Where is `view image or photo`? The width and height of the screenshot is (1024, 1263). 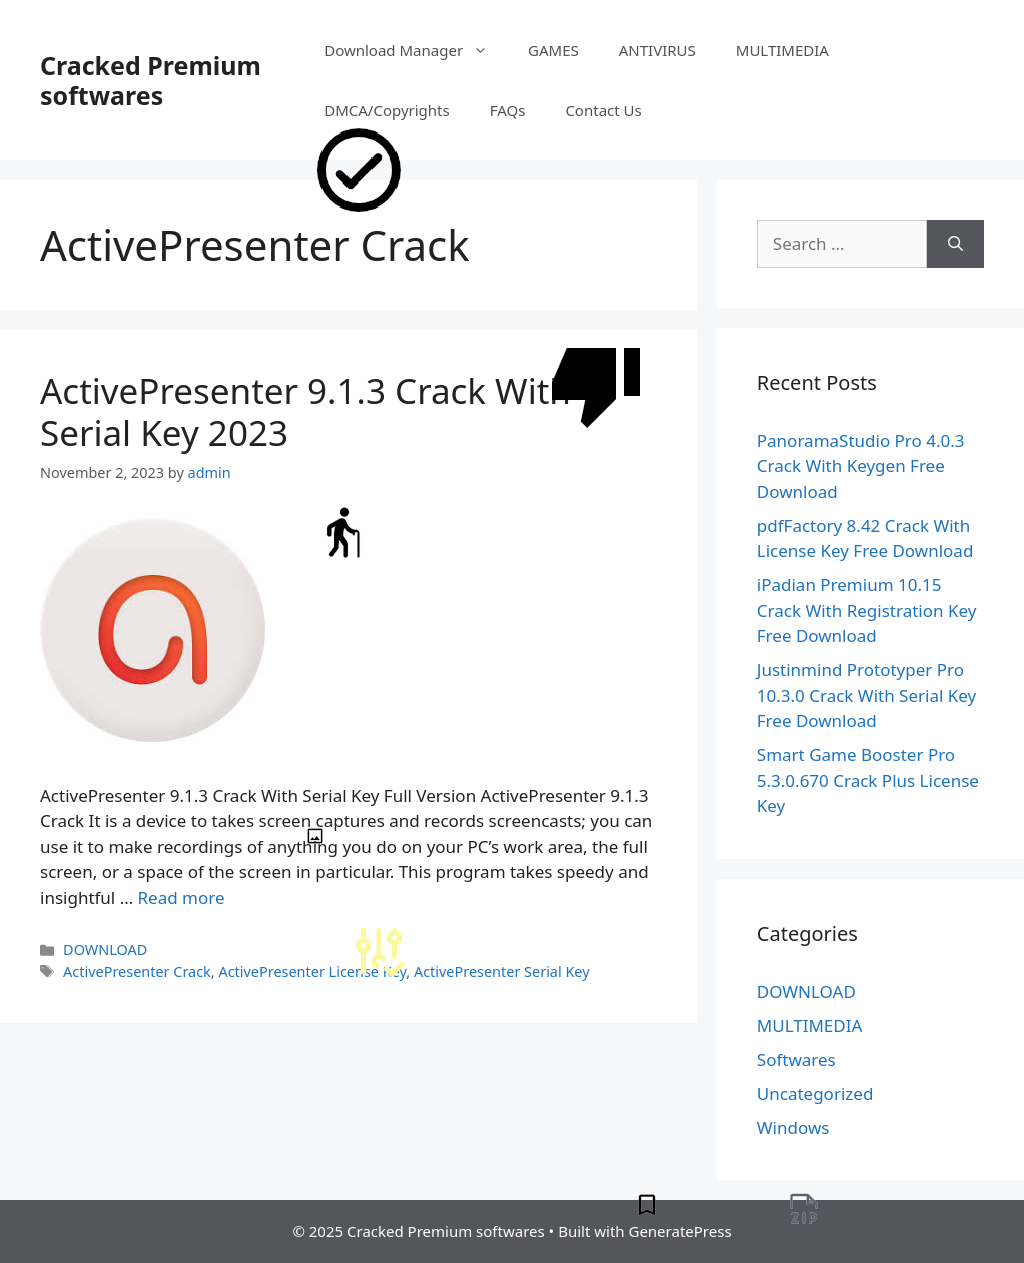 view image or photo is located at coordinates (315, 836).